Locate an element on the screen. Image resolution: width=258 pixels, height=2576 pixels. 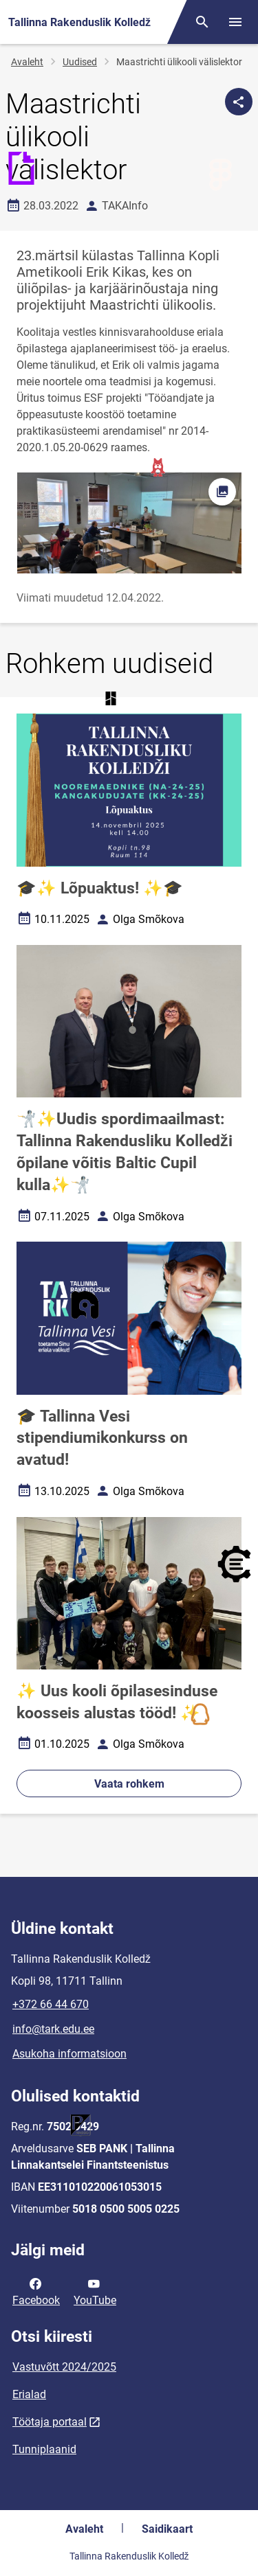
link to or open ameba account is located at coordinates (158, 467).